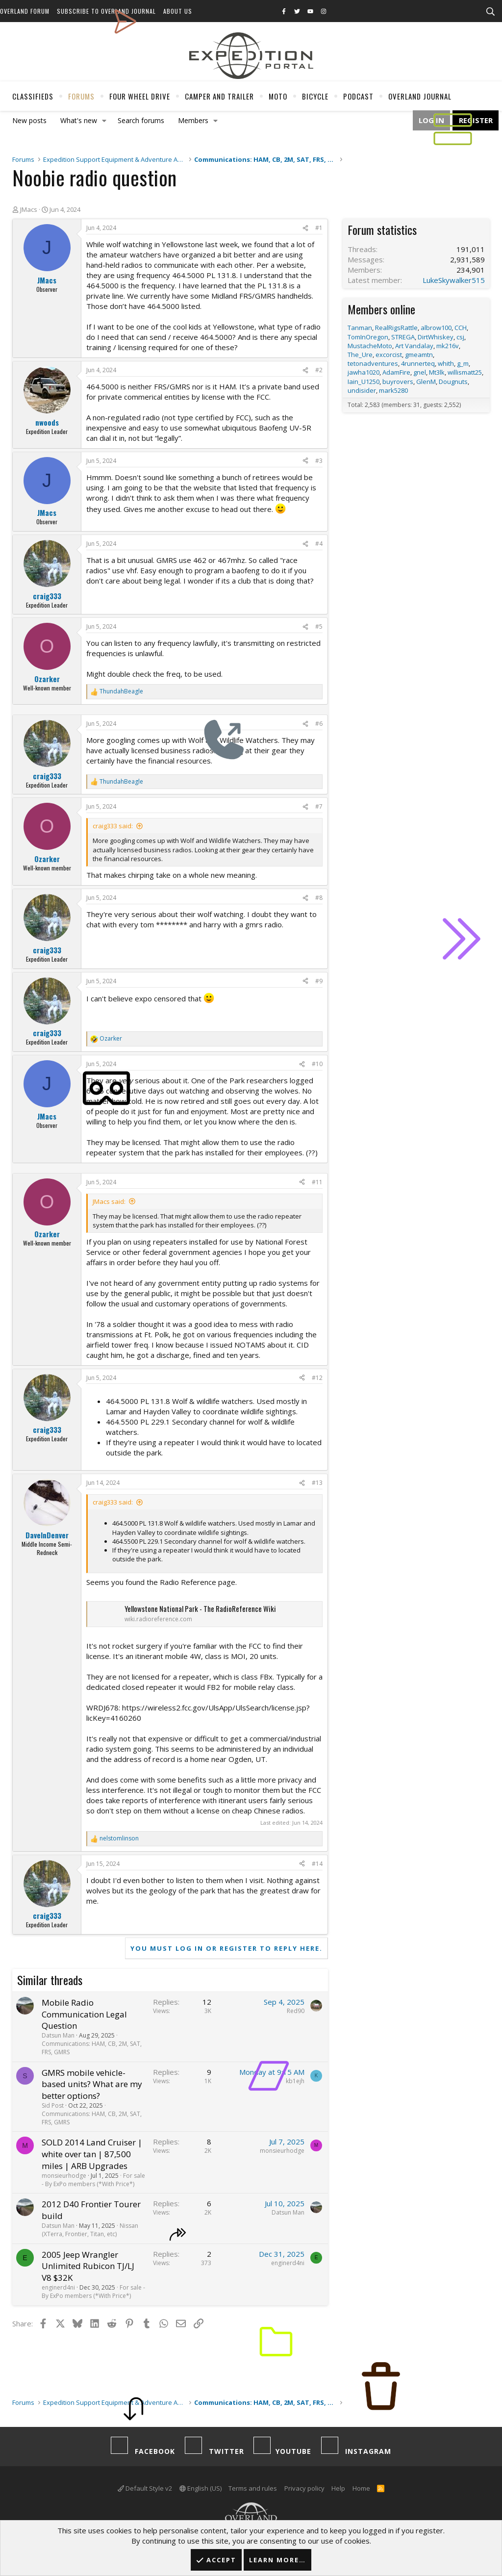  Describe the element at coordinates (225, 739) in the screenshot. I see `make an outgoing call` at that location.